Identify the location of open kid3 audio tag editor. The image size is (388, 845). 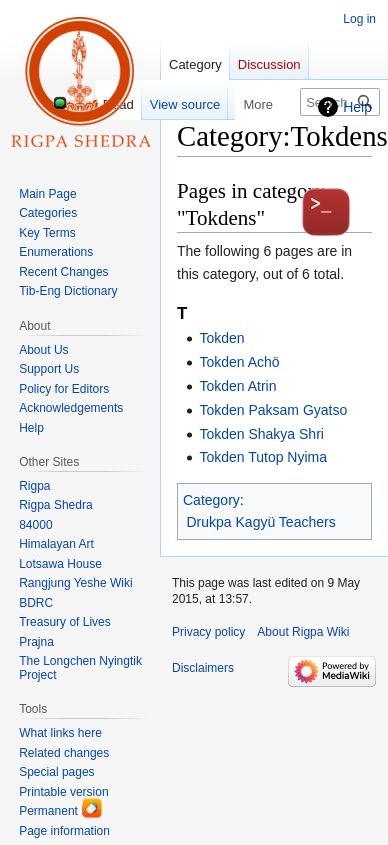
(92, 808).